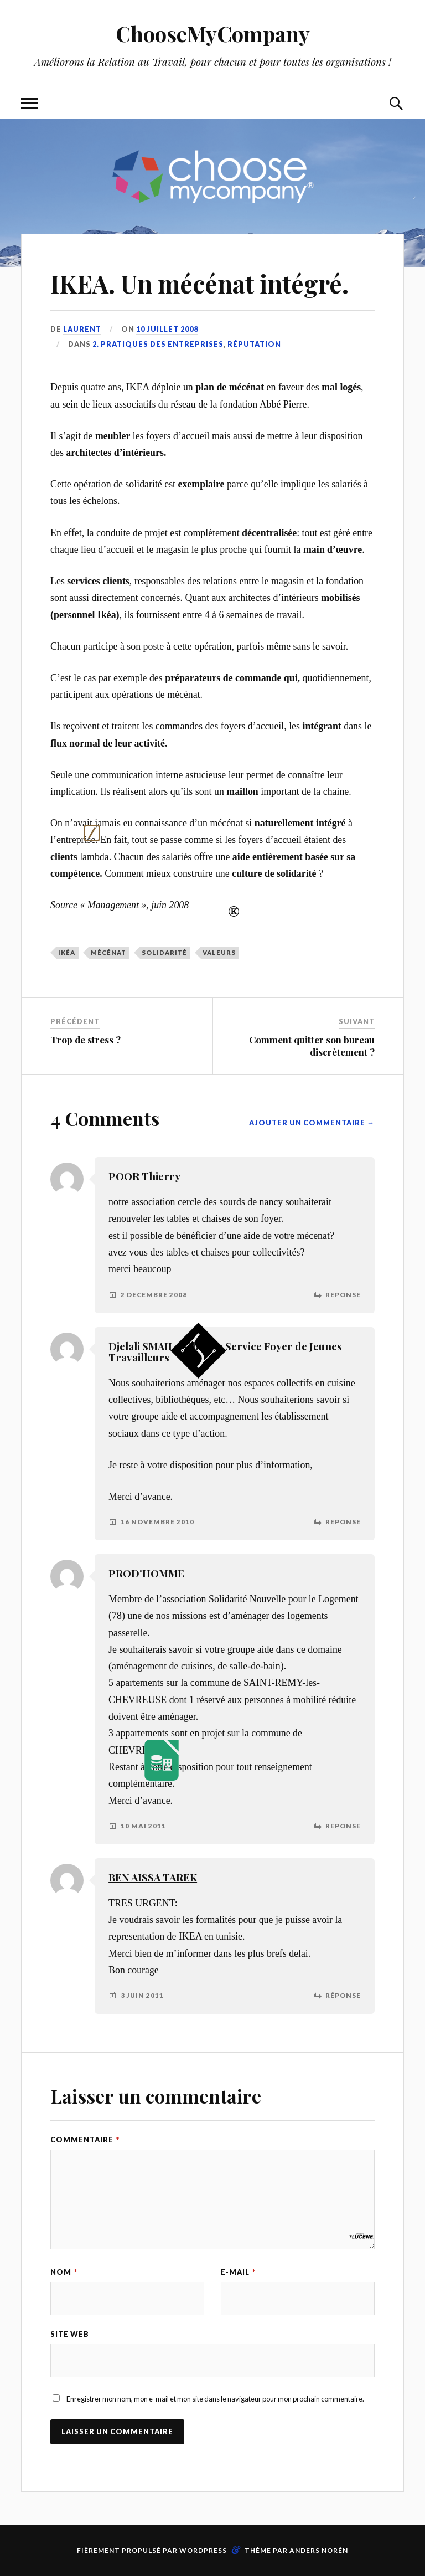 The height and width of the screenshot is (2576, 425). I want to click on known publishing platform logo, so click(234, 911).